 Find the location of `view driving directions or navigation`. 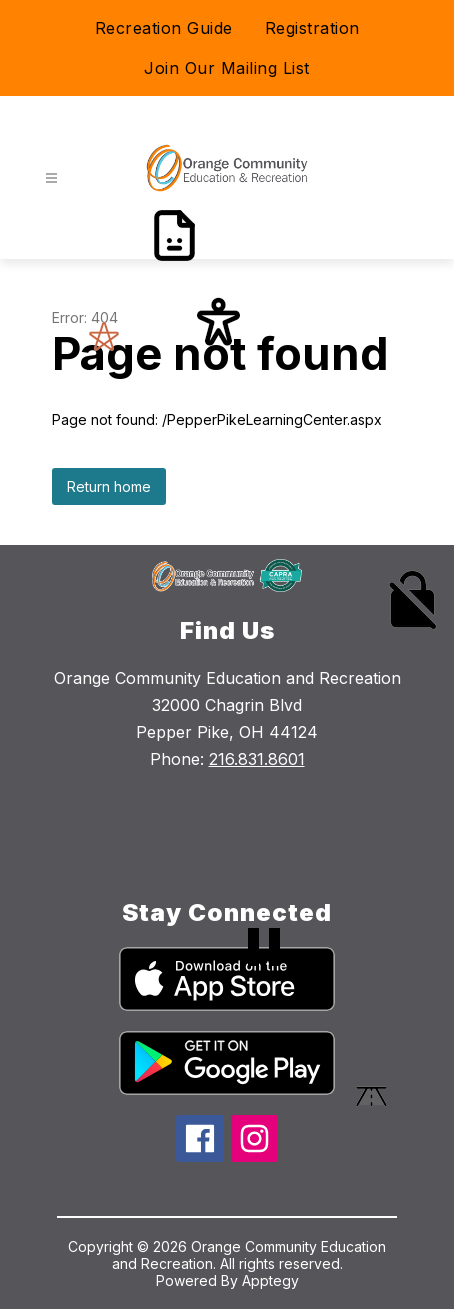

view driving directions or navigation is located at coordinates (371, 1096).